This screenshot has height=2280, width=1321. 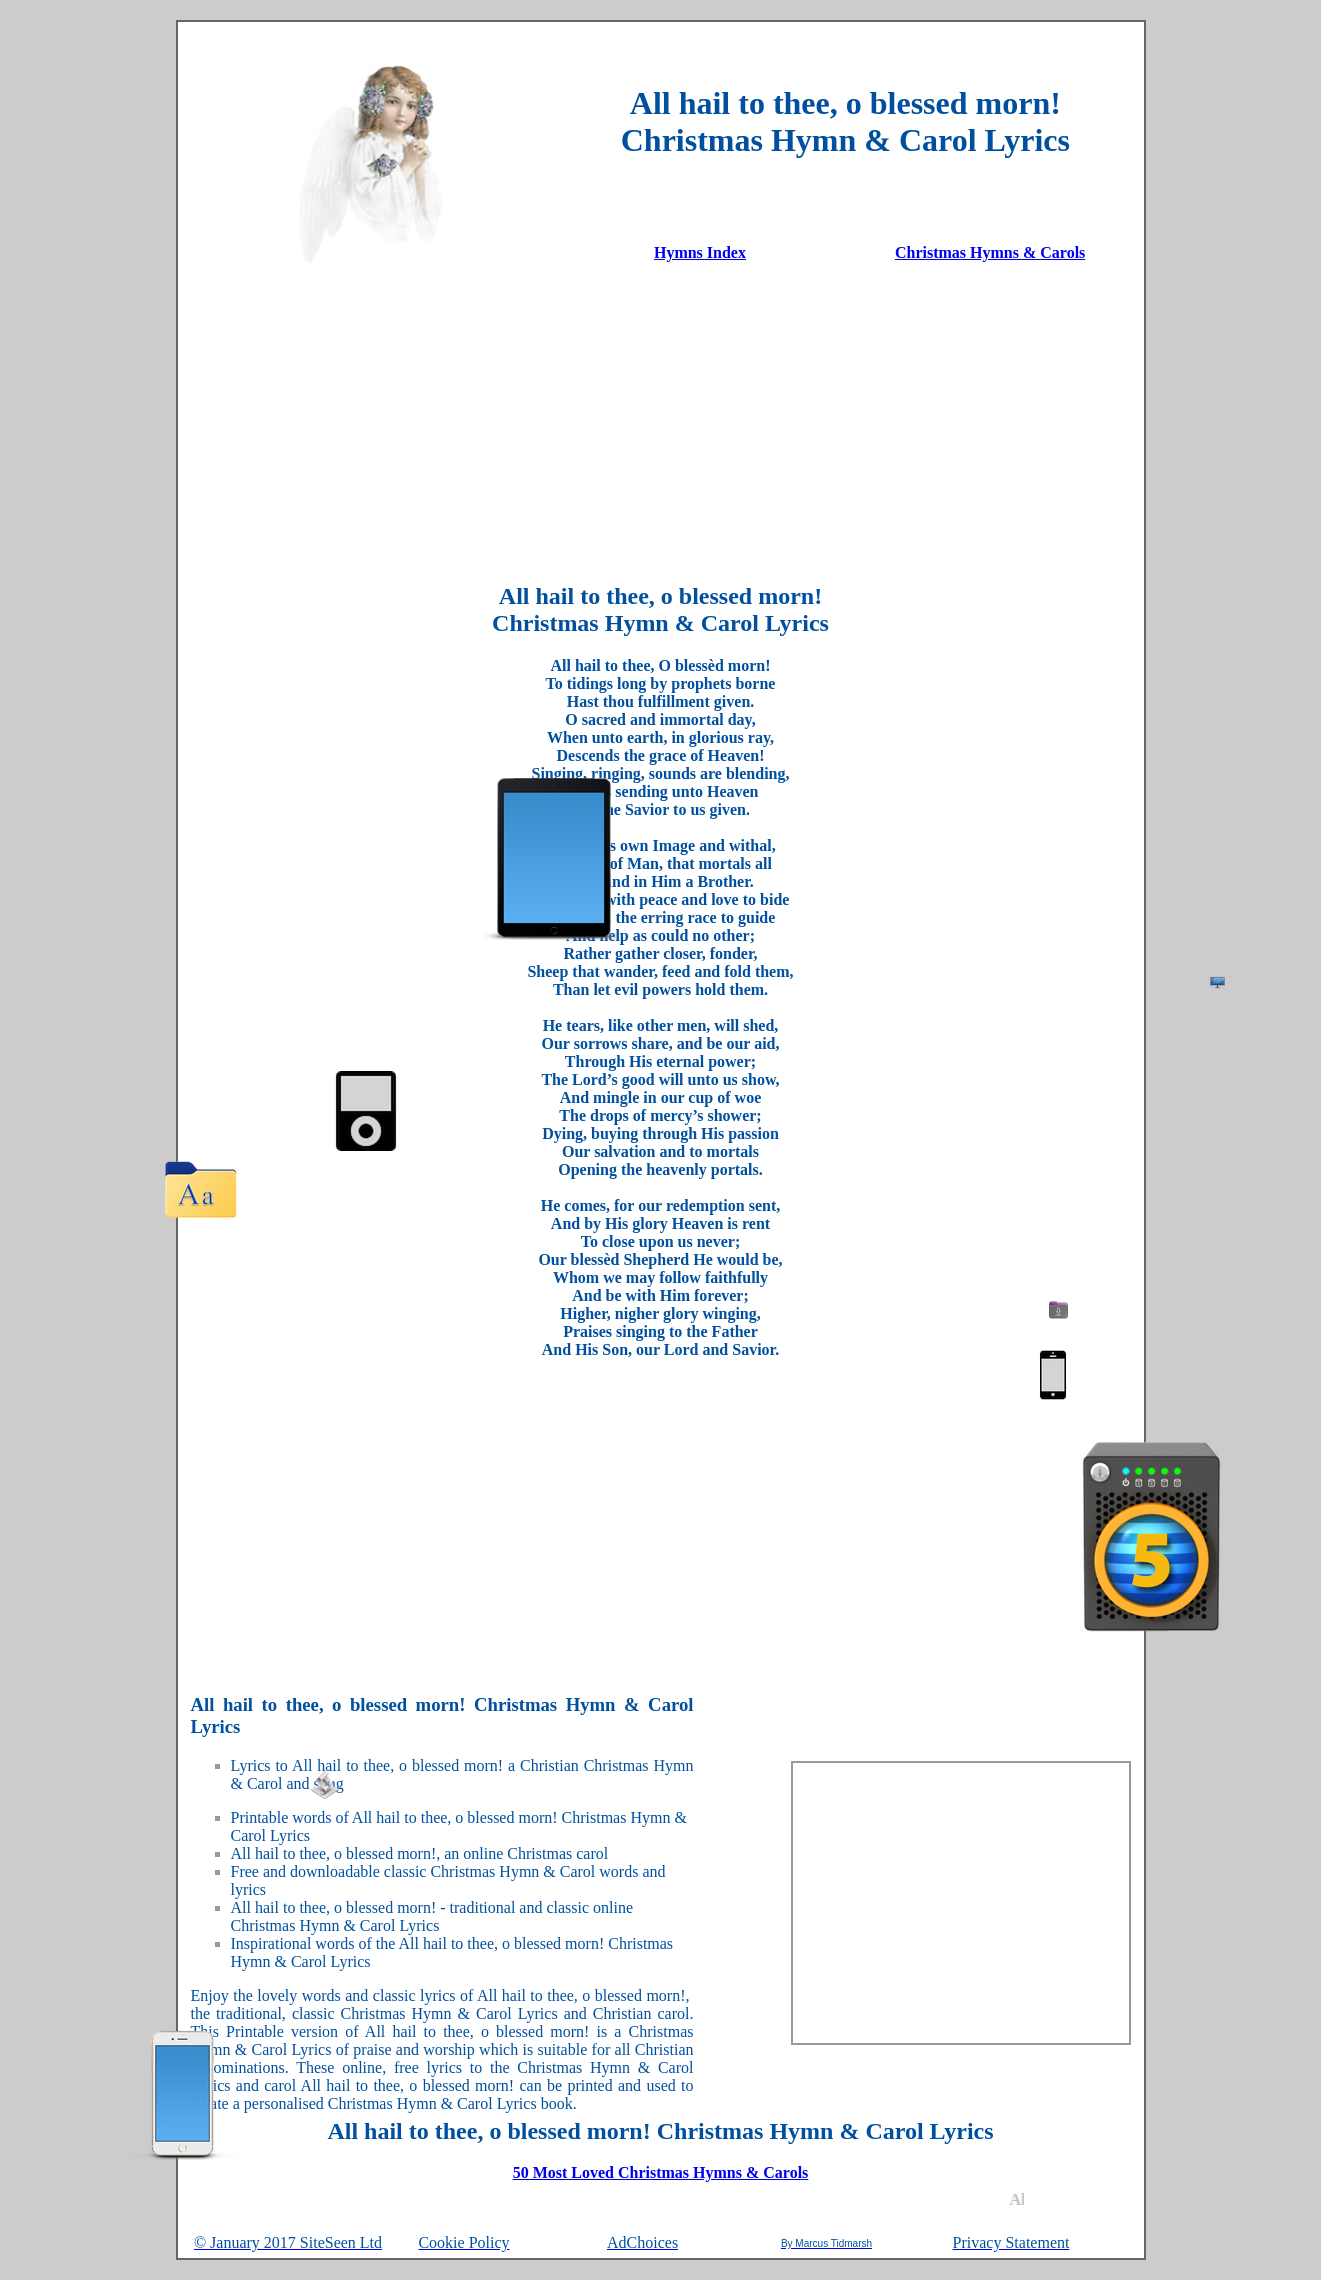 I want to click on create a new script droplet in script editor, so click(x=324, y=1784).